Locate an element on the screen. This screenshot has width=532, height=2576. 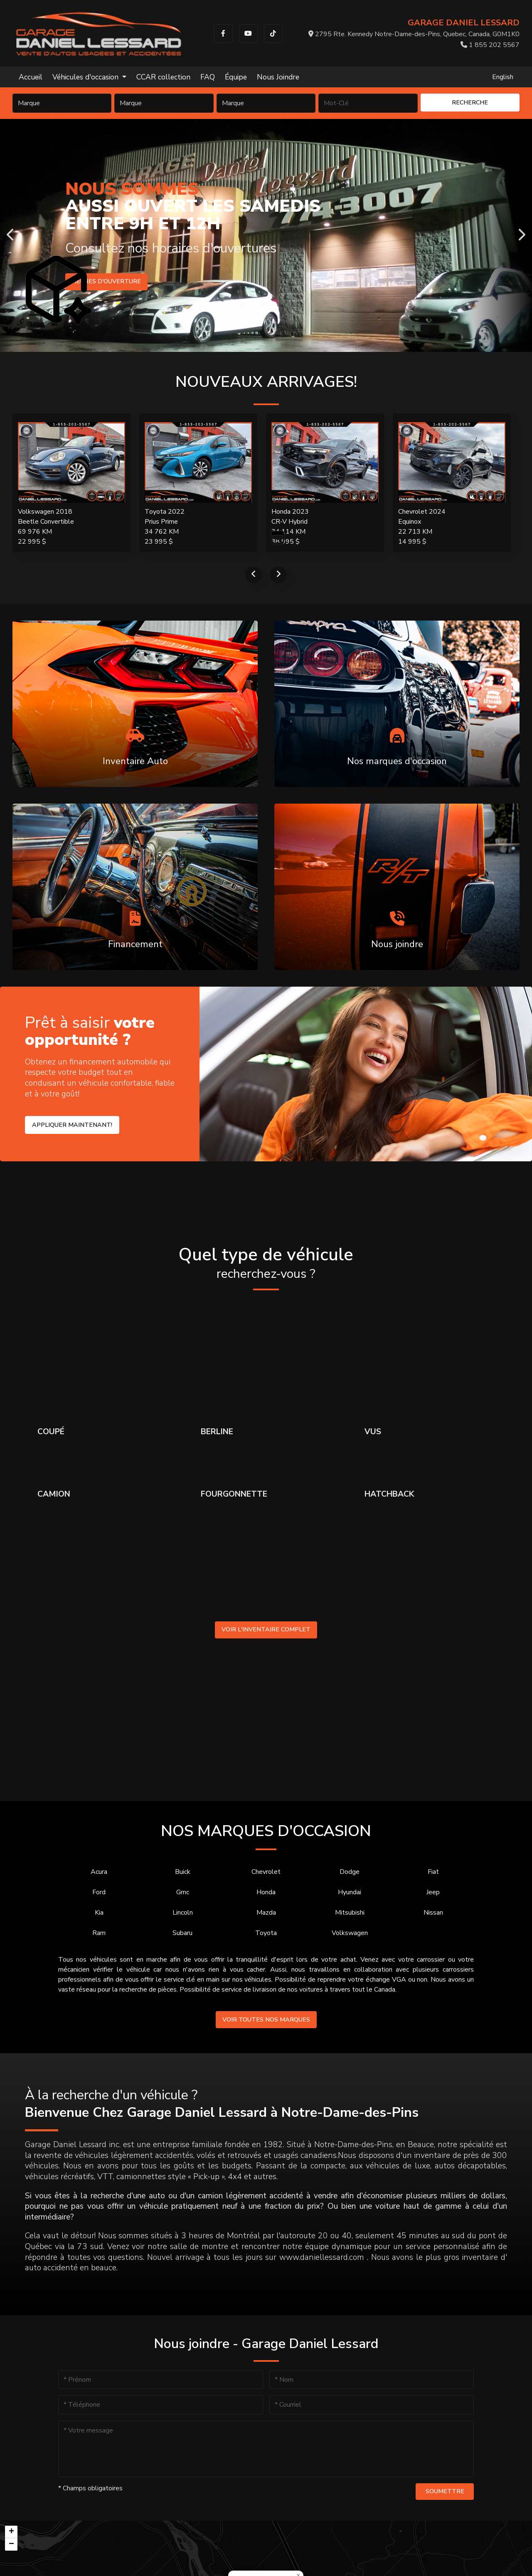
connect to OpenVPN service is located at coordinates (192, 891).